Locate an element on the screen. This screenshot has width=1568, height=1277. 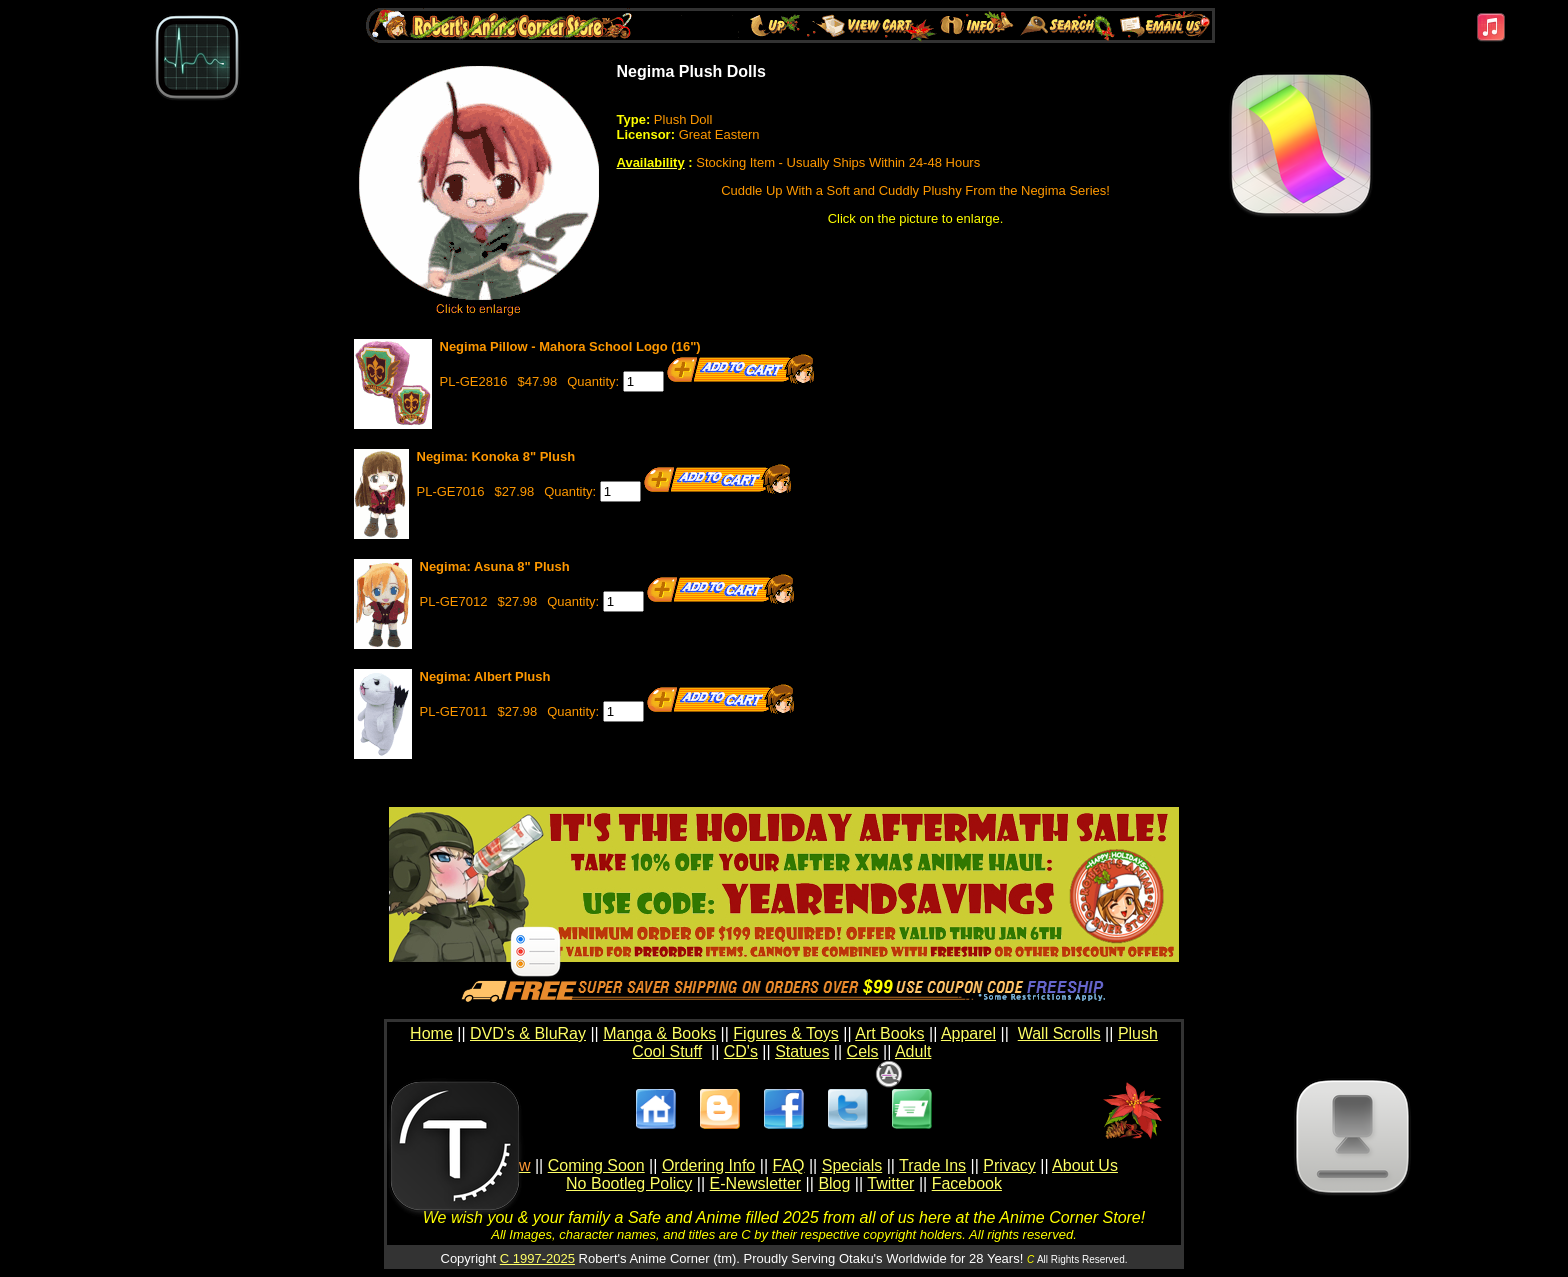
open desk view app to show your desk surface via overhead camera is located at coordinates (1352, 1136).